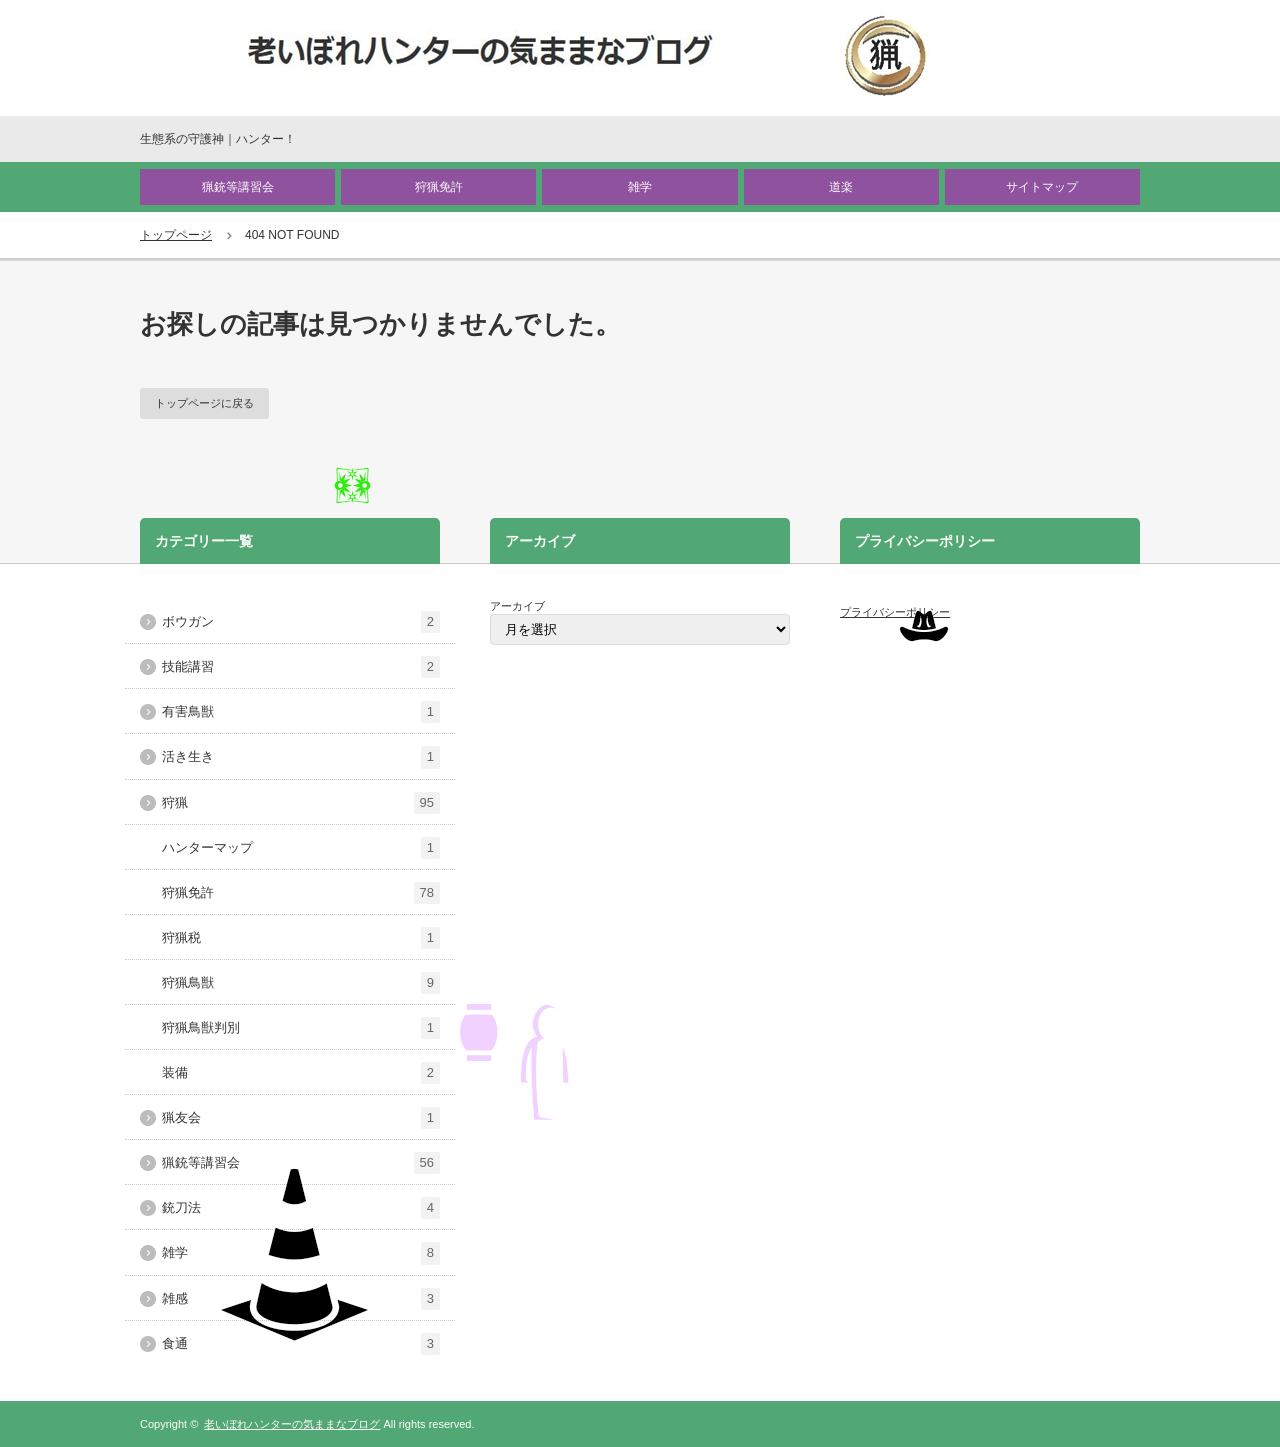  I want to click on indicates an area under construction or maintenance, so click(294, 1254).